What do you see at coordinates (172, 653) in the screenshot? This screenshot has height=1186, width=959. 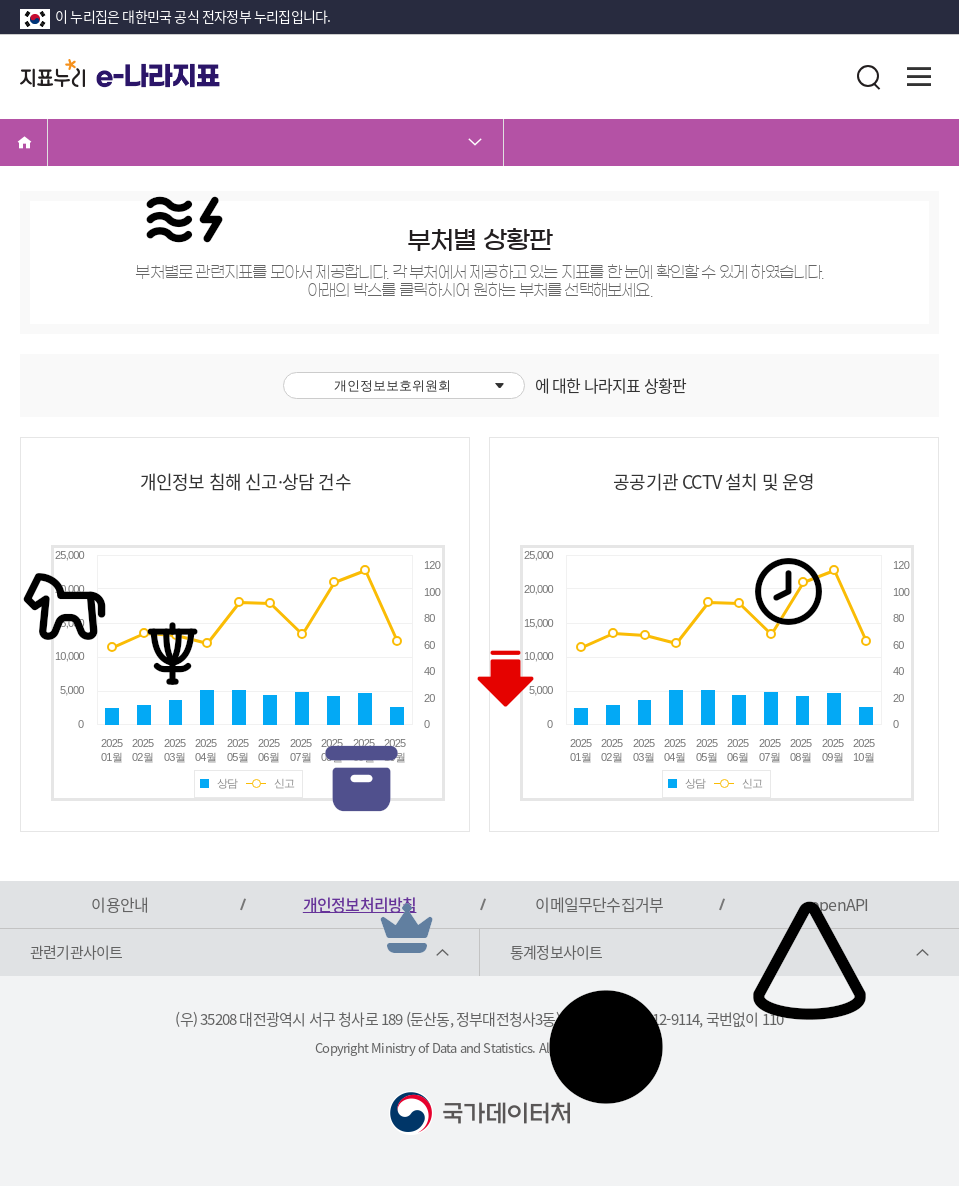 I see `access disc golf course information` at bounding box center [172, 653].